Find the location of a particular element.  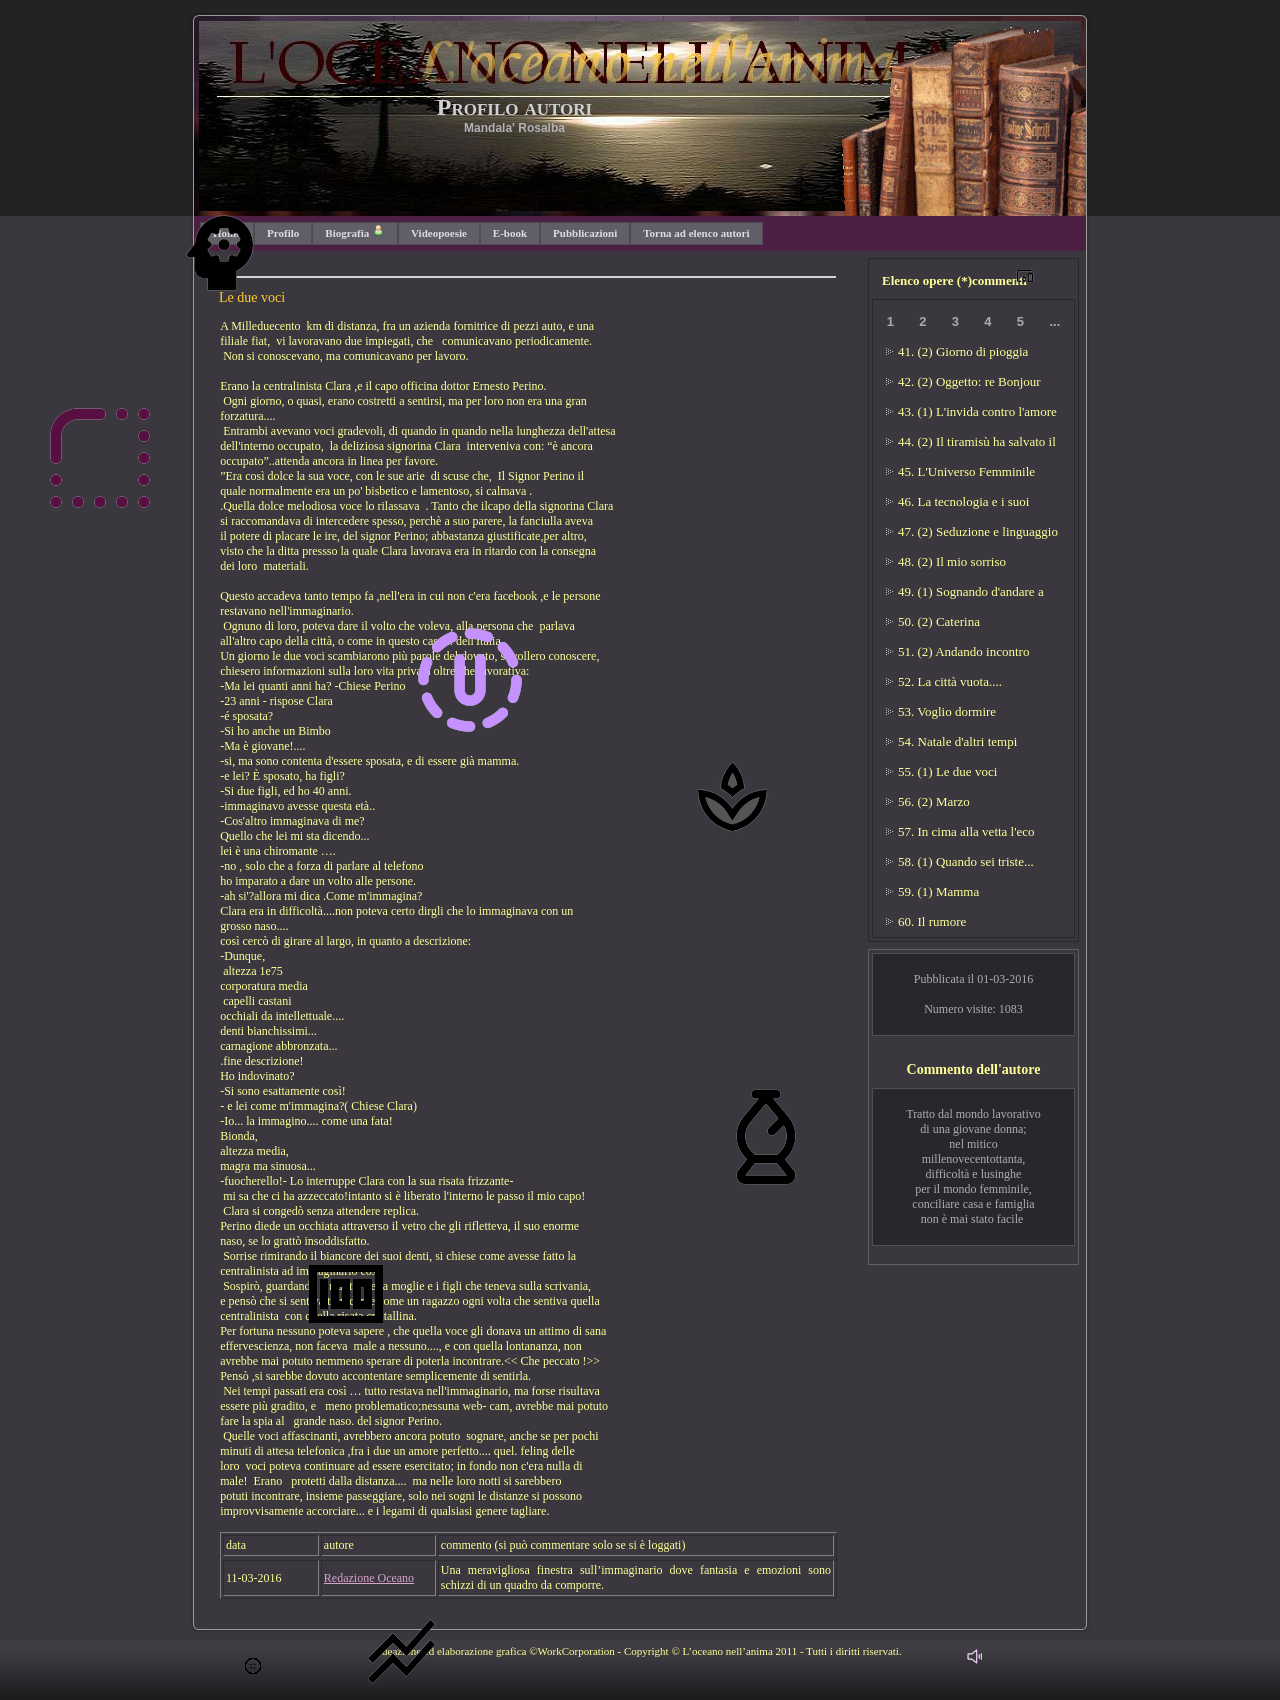

apply circular blur effect to image is located at coordinates (253, 1666).